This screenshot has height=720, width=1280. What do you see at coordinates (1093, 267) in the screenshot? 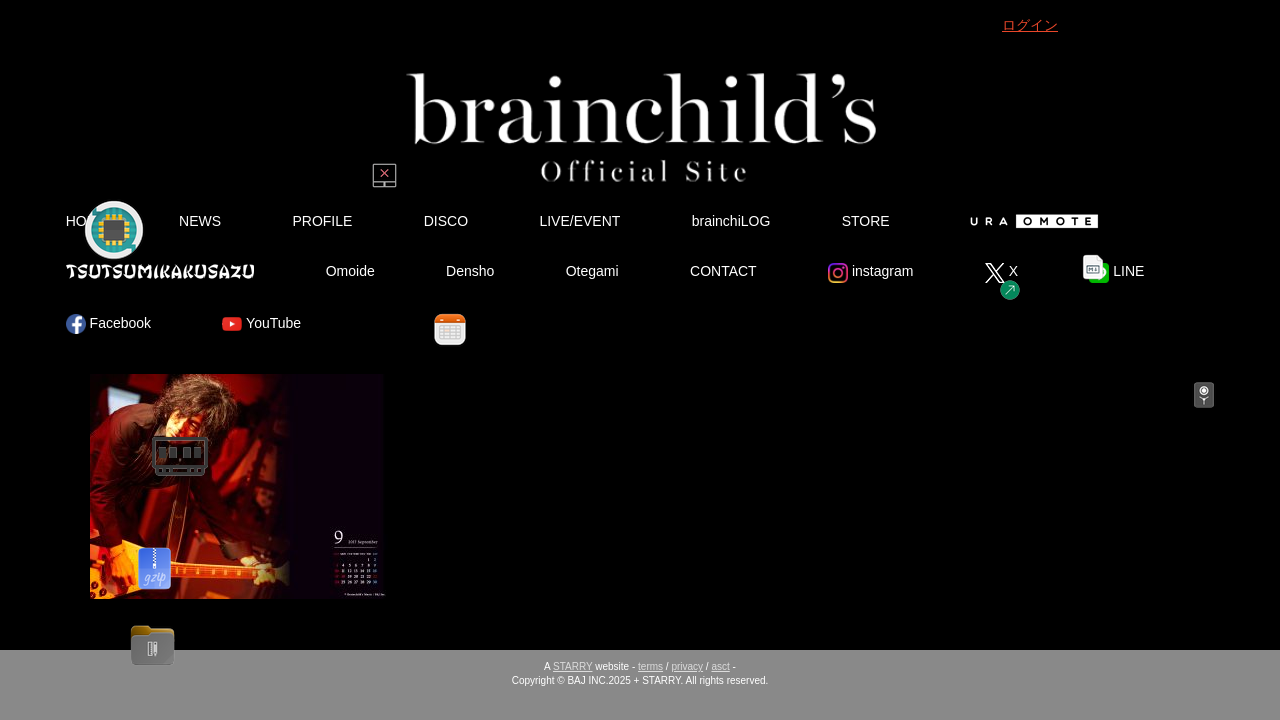
I see `a markdown text file` at bounding box center [1093, 267].